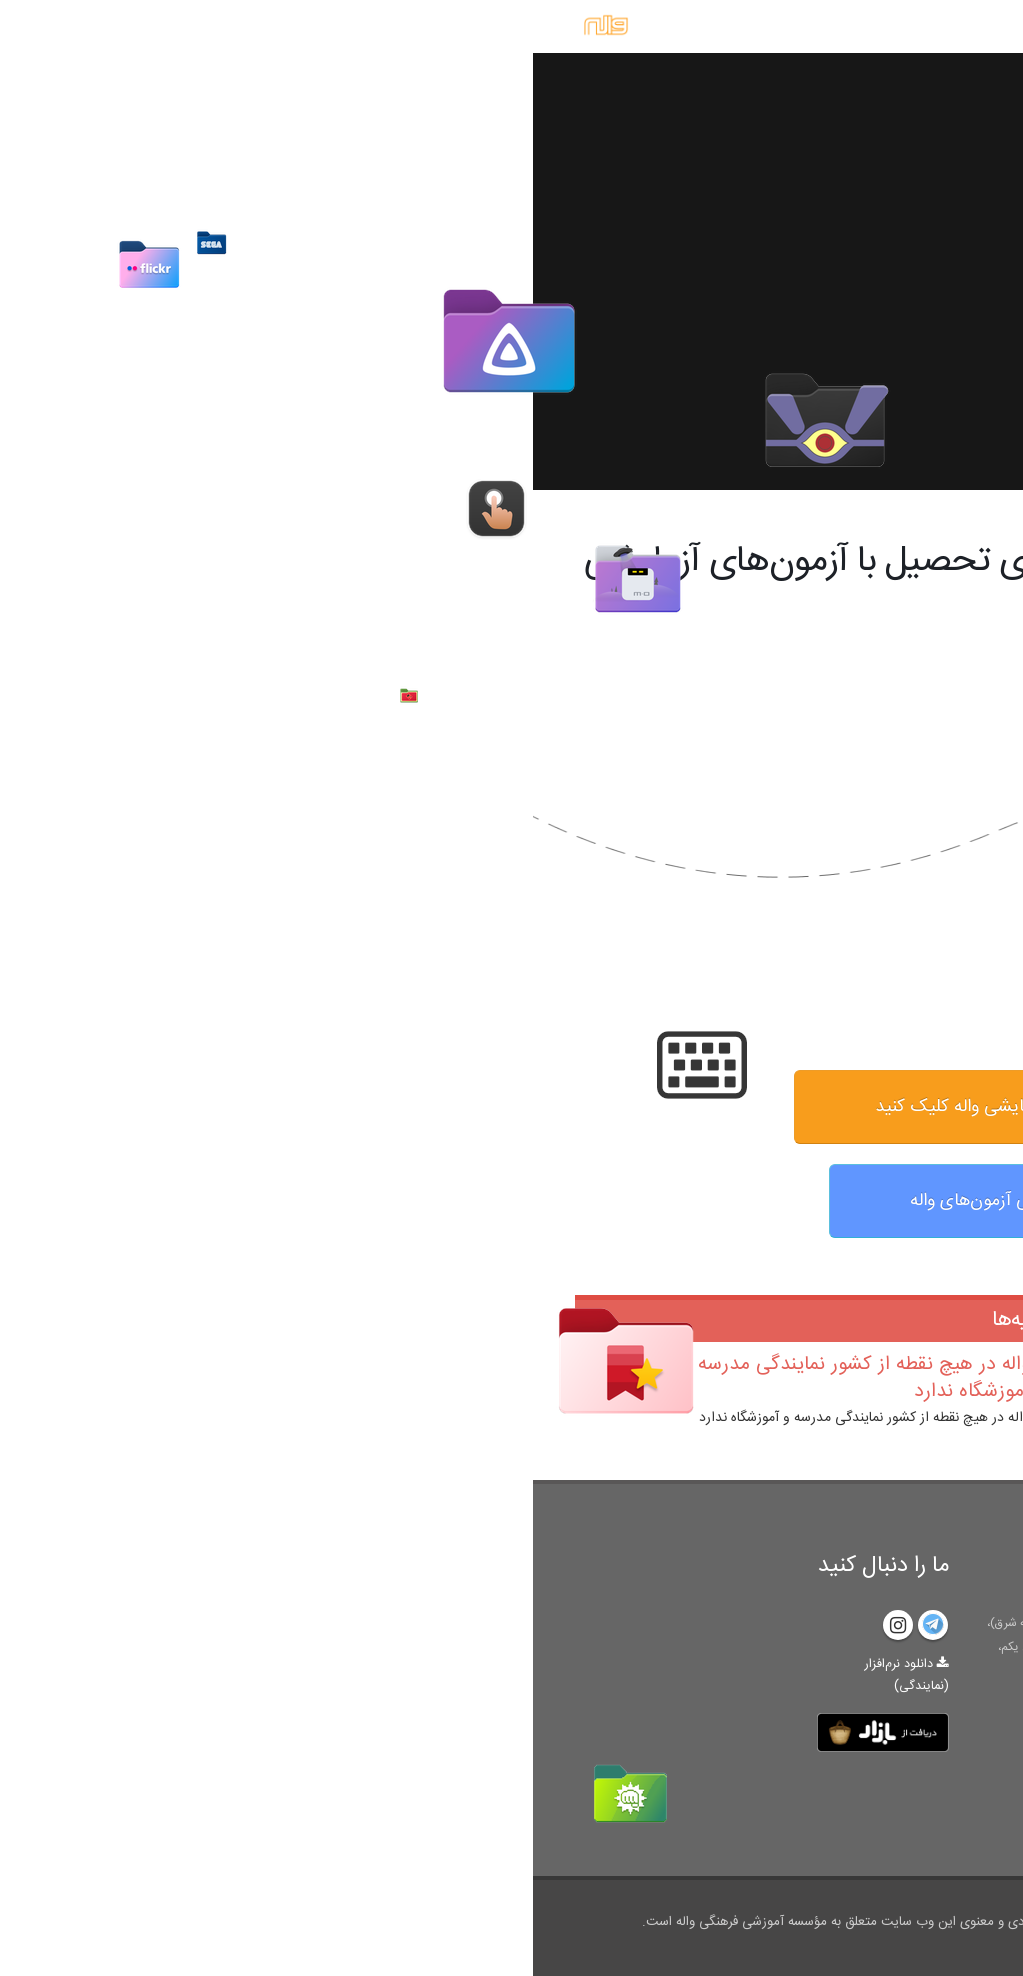 This screenshot has height=1976, width=1023. What do you see at coordinates (702, 1065) in the screenshot?
I see `open keyboard settings` at bounding box center [702, 1065].